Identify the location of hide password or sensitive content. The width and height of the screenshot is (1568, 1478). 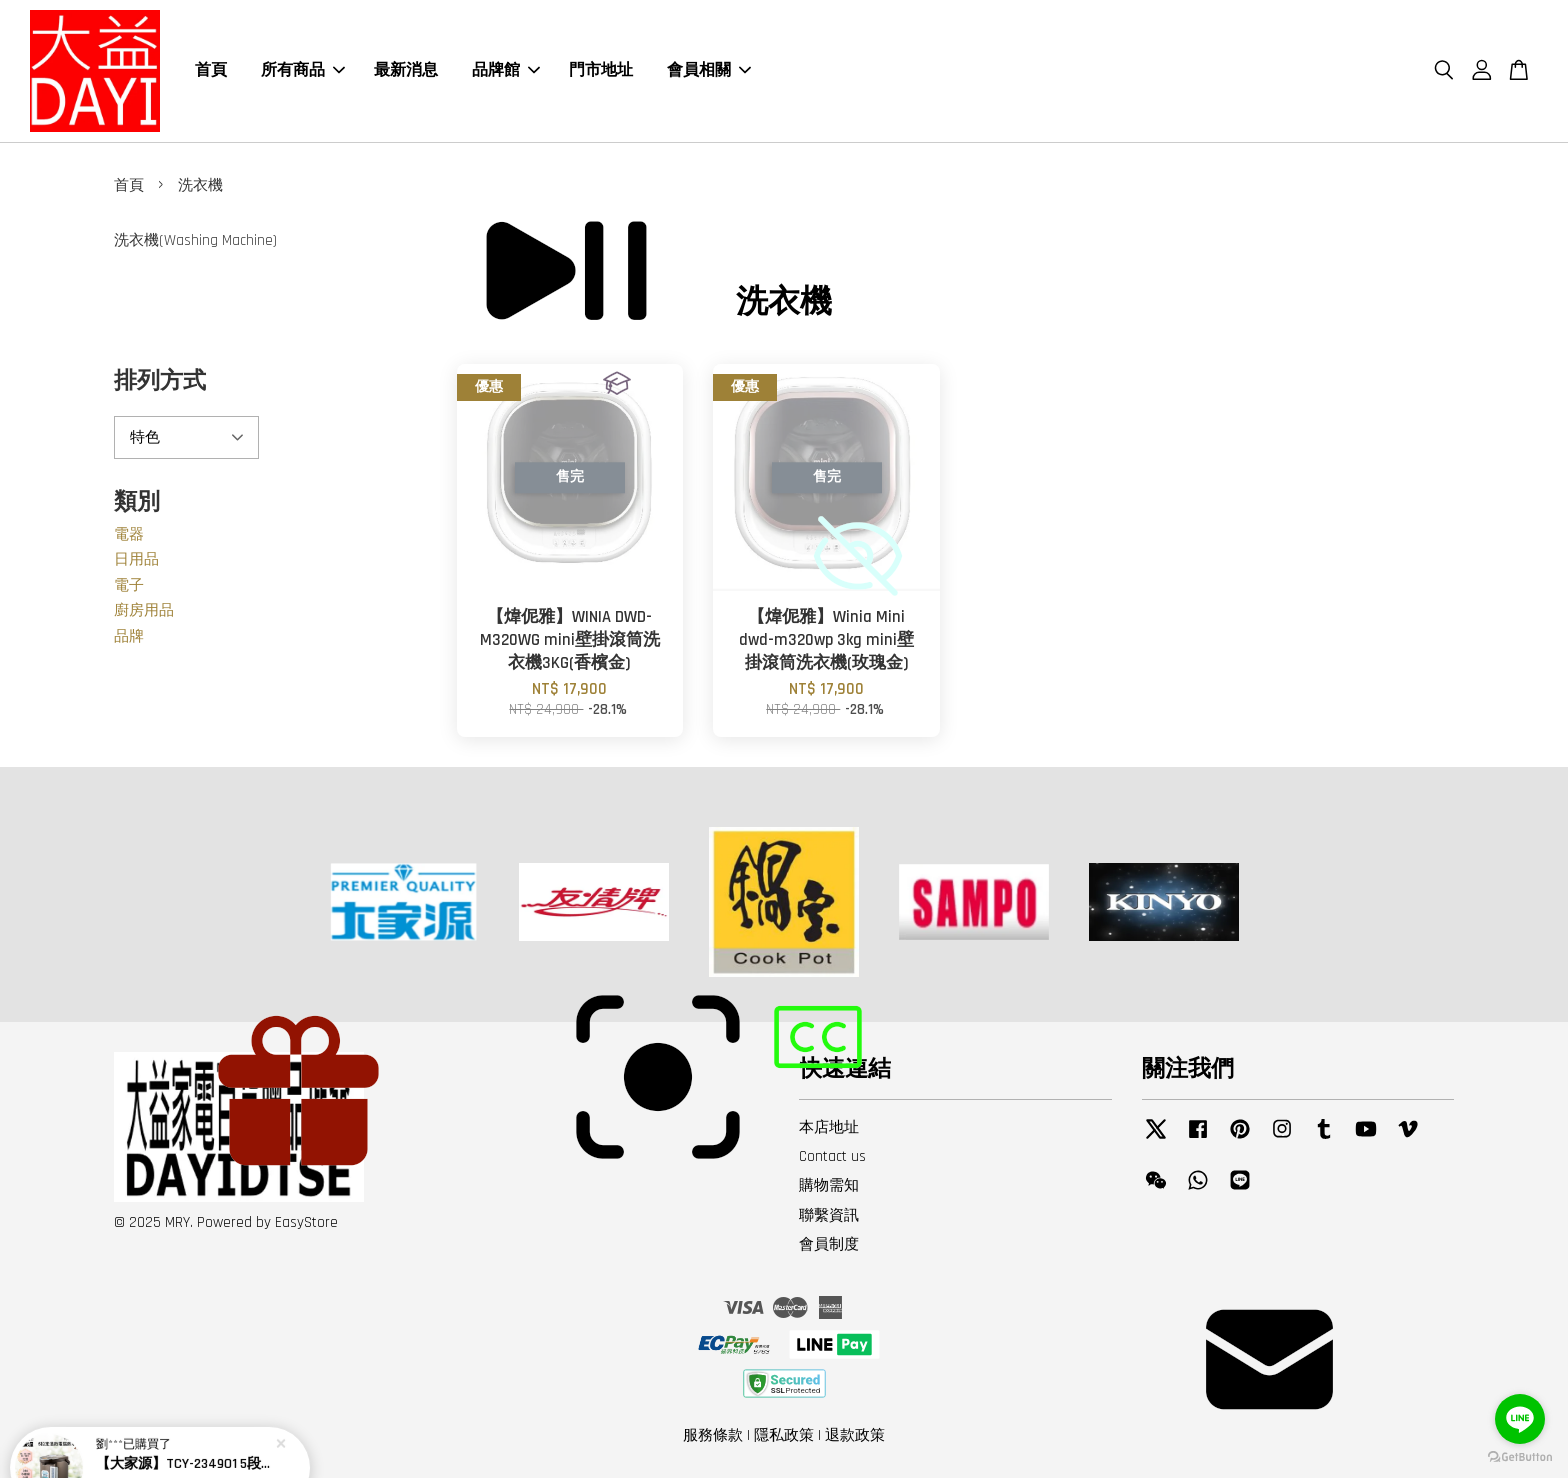
(858, 556).